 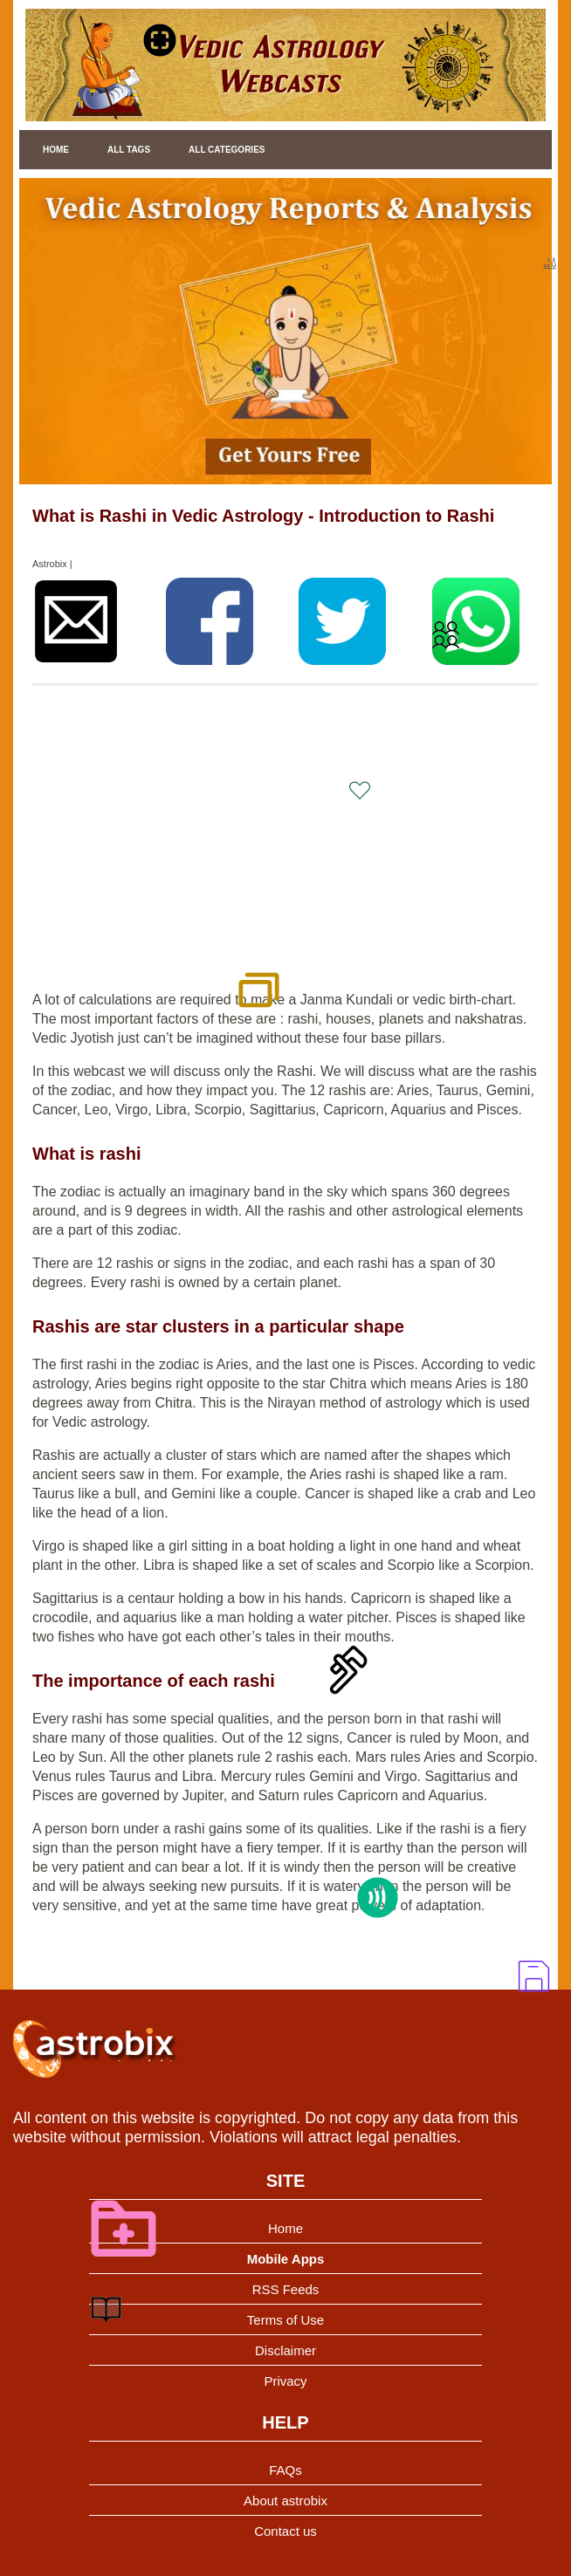 I want to click on create a new folder, so click(x=123, y=2229).